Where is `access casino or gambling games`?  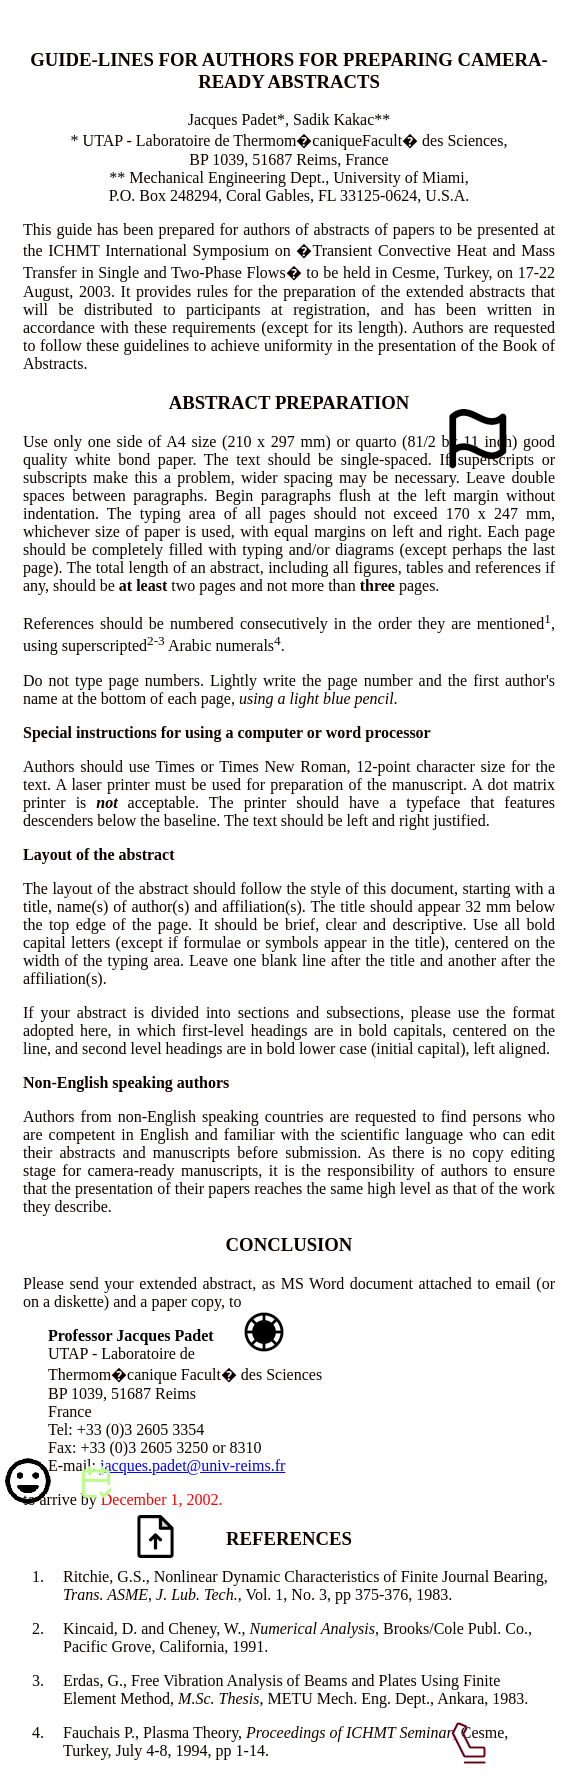
access casino or gambling games is located at coordinates (264, 1332).